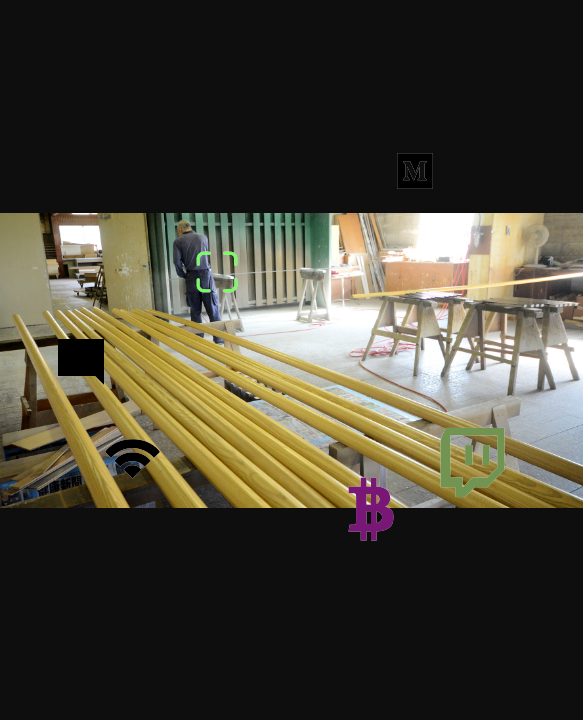 This screenshot has width=583, height=720. Describe the element at coordinates (132, 458) in the screenshot. I see `indicates active wifi connection` at that location.